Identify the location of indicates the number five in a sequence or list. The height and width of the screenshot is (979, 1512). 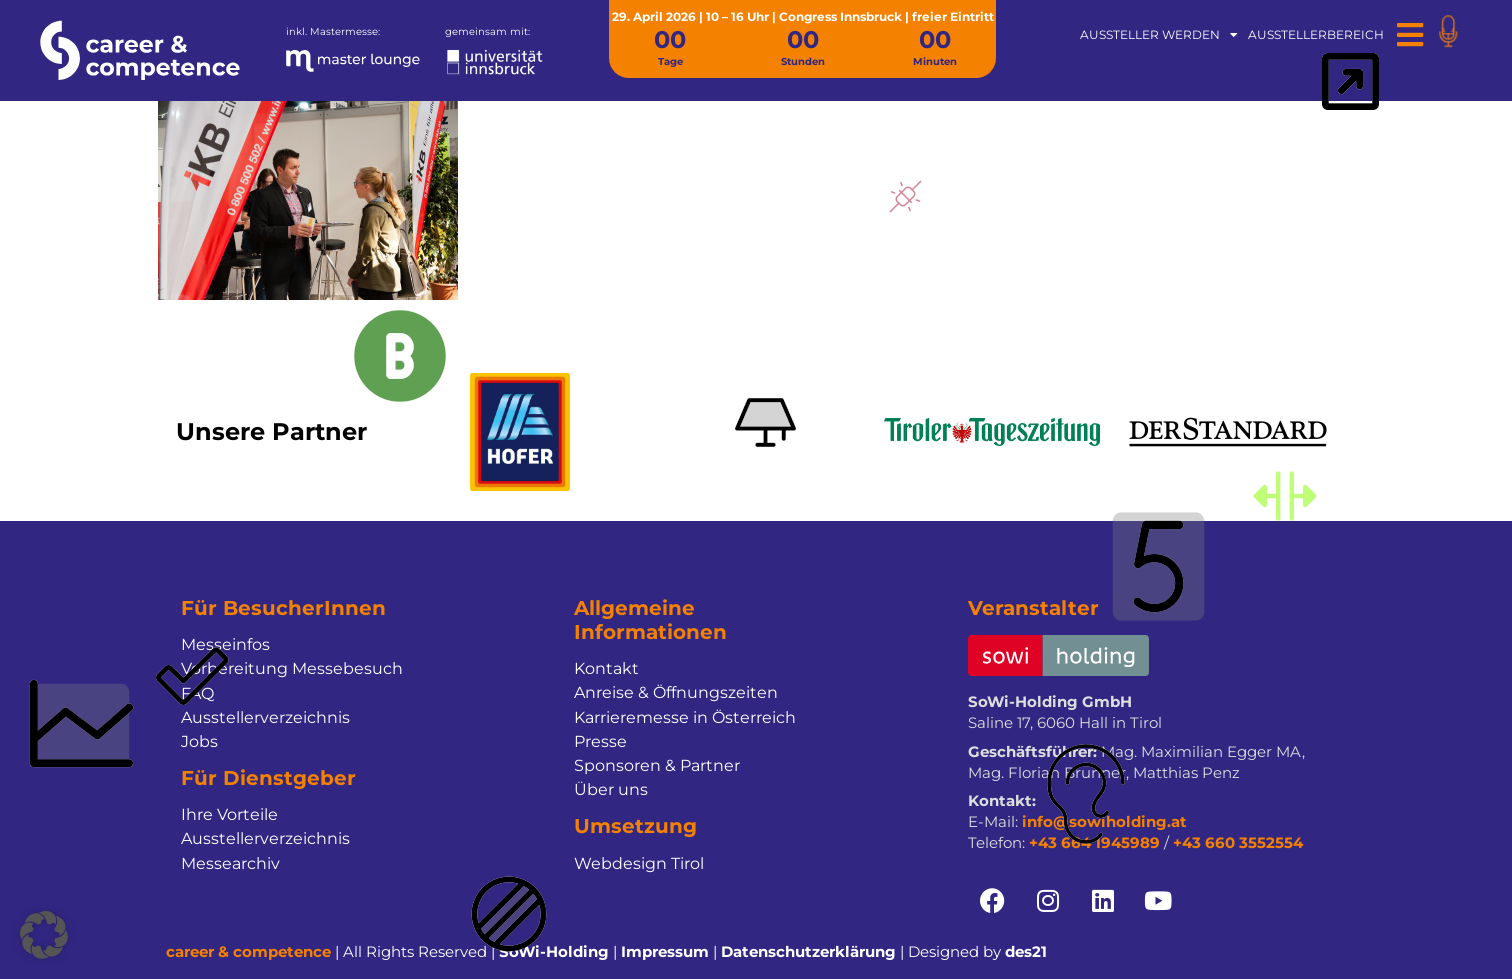
(1158, 566).